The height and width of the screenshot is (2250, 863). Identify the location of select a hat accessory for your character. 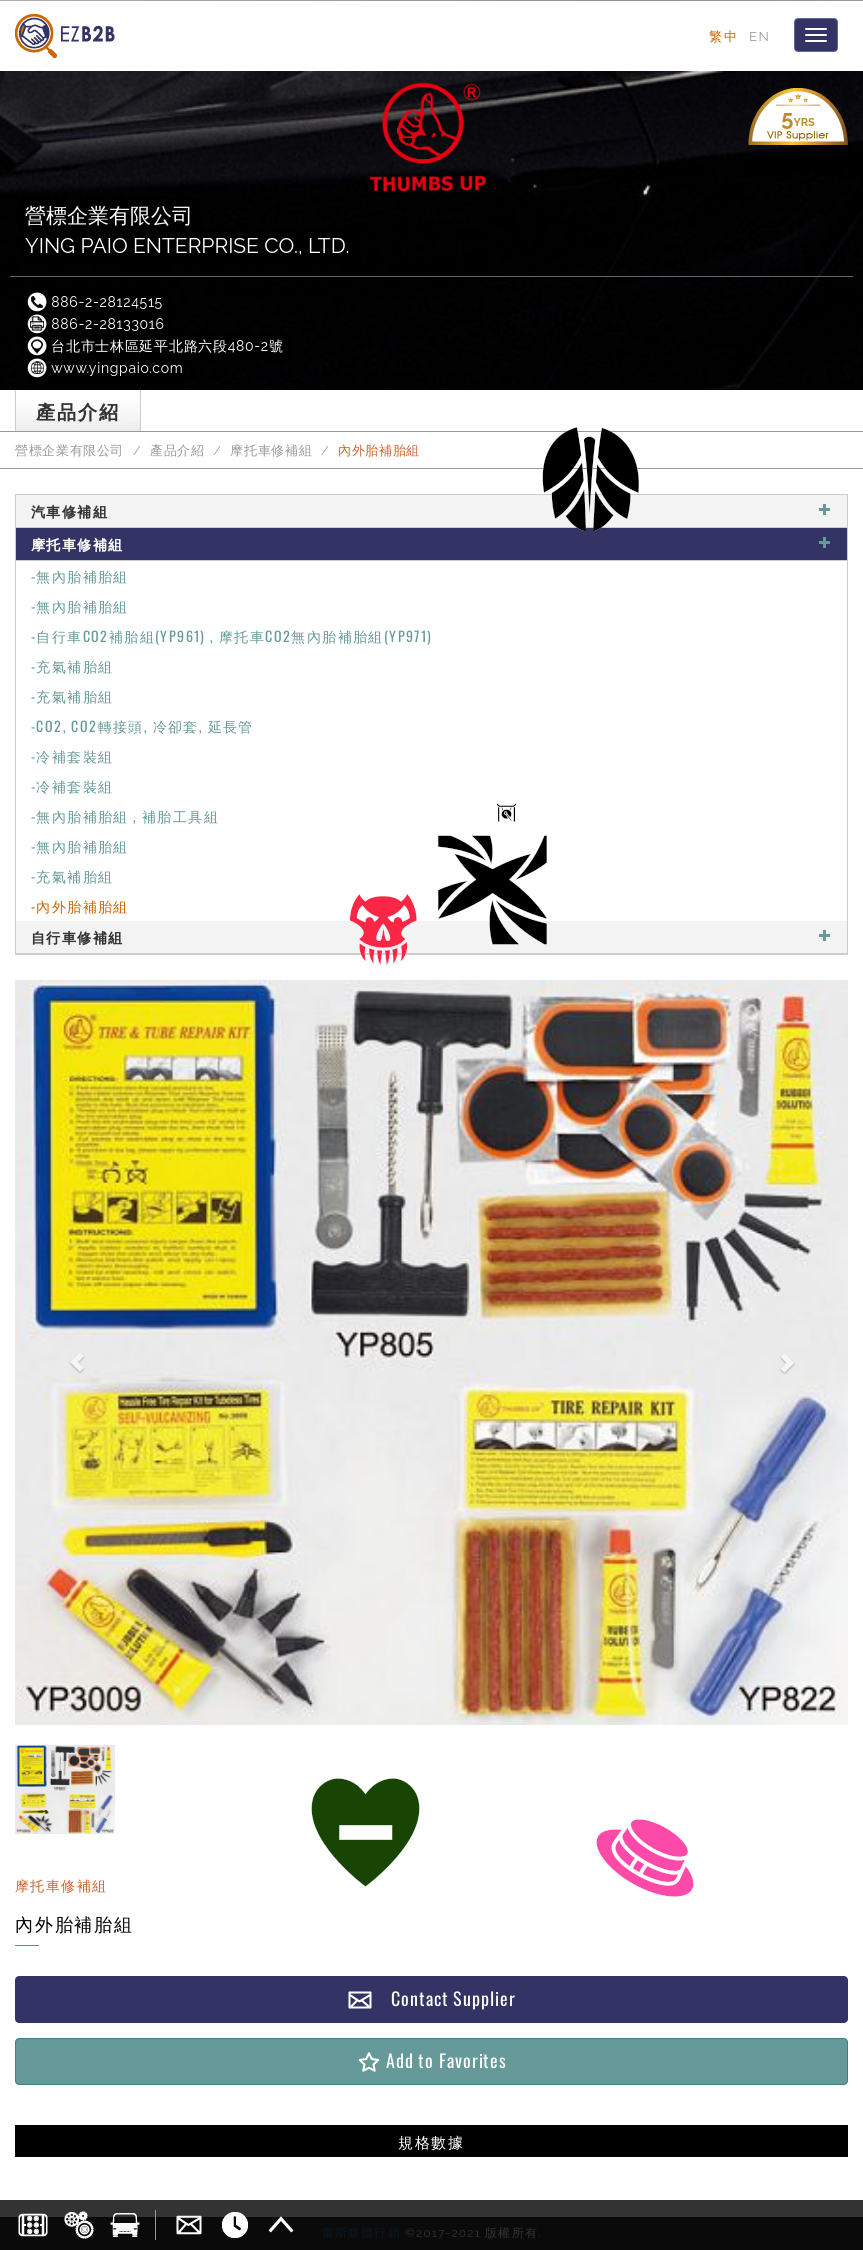
(645, 1858).